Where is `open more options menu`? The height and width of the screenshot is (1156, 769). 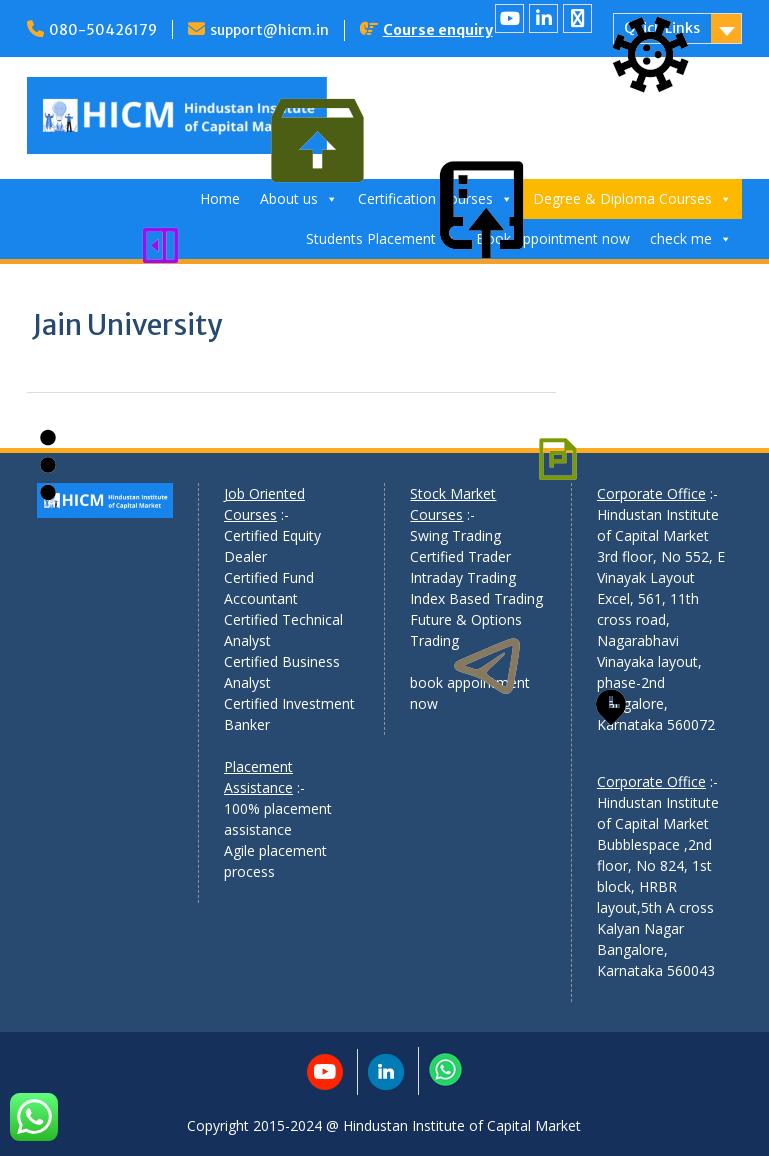 open more options menu is located at coordinates (48, 465).